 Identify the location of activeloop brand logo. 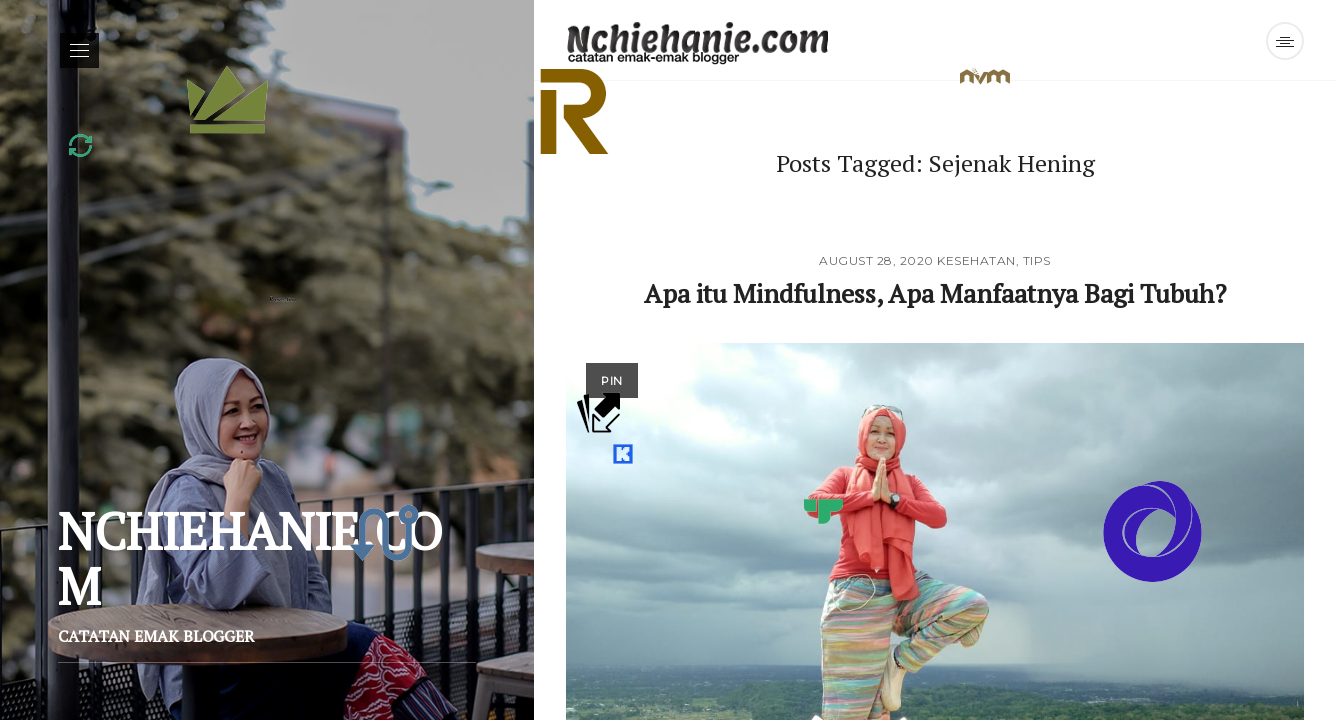
(1152, 531).